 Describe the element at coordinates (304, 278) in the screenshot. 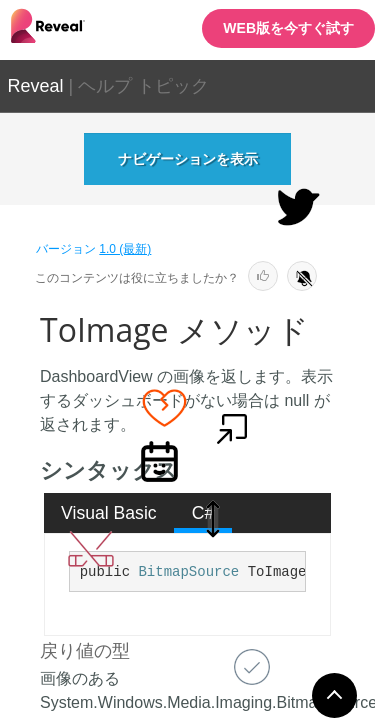

I see `mute notifications` at that location.